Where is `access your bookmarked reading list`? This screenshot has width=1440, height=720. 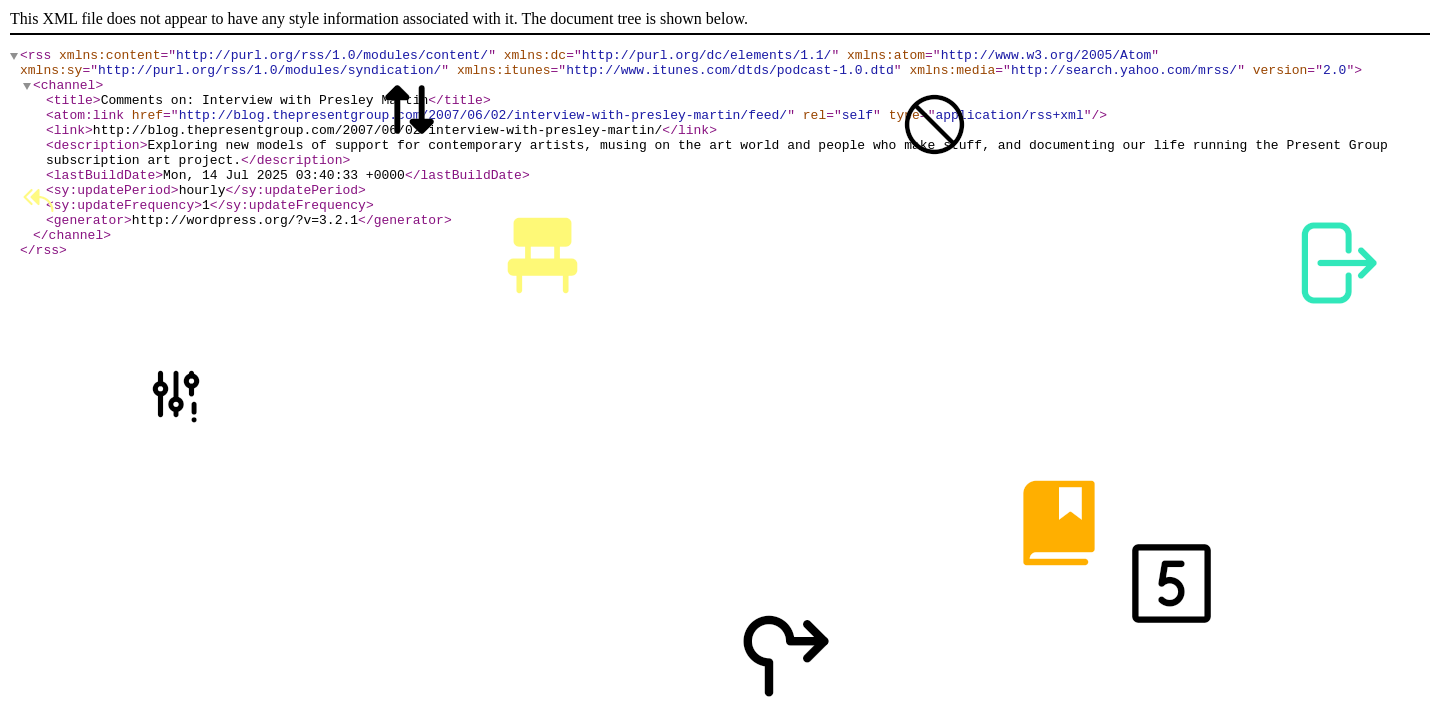
access your bookmarked reading list is located at coordinates (1059, 523).